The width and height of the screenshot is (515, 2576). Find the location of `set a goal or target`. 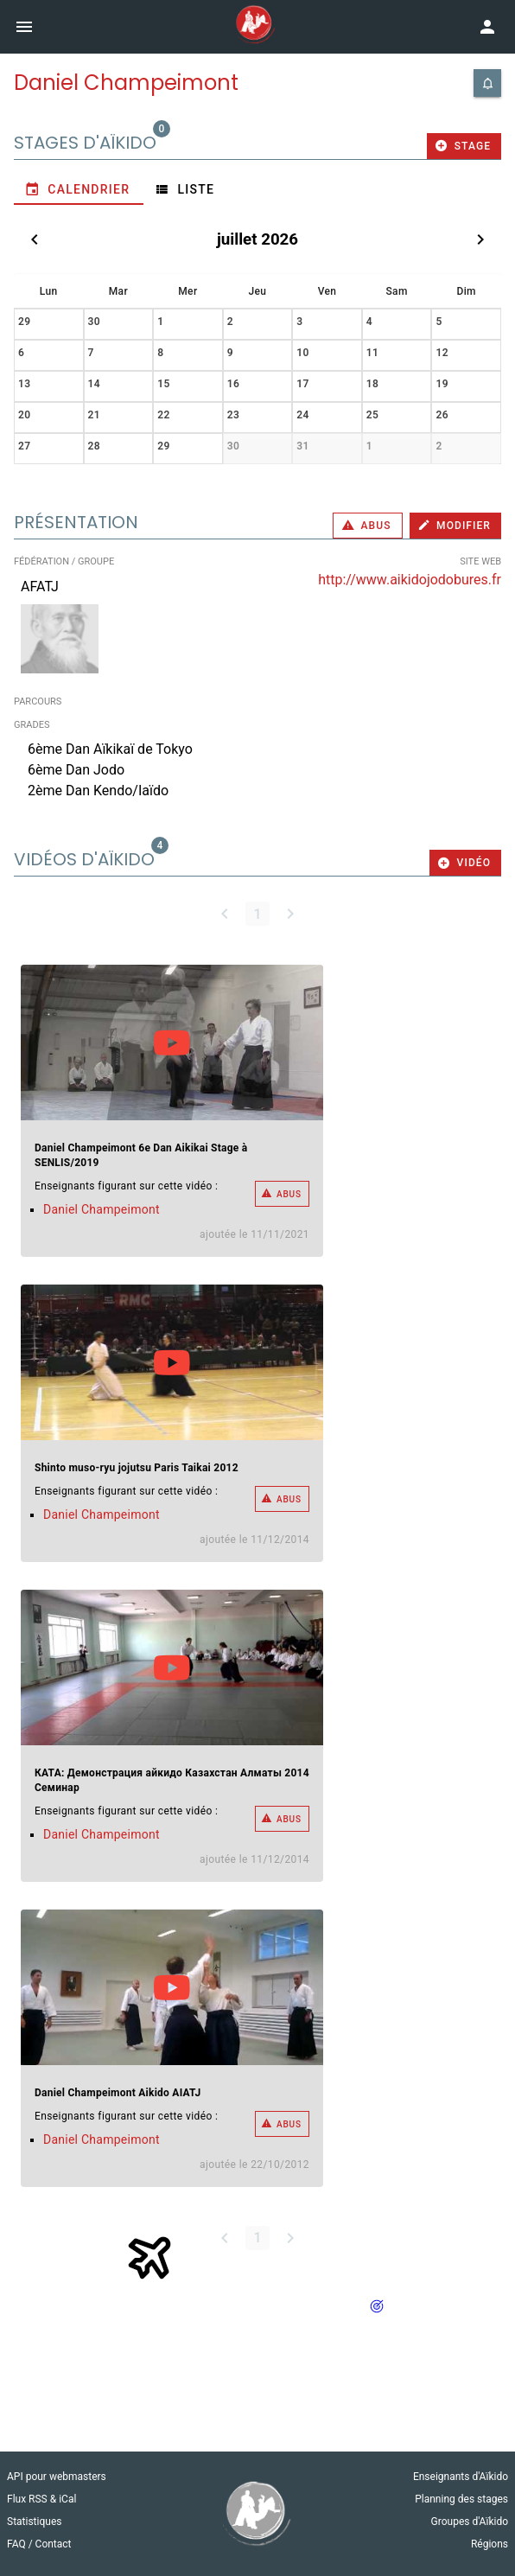

set a goal or target is located at coordinates (377, 2306).